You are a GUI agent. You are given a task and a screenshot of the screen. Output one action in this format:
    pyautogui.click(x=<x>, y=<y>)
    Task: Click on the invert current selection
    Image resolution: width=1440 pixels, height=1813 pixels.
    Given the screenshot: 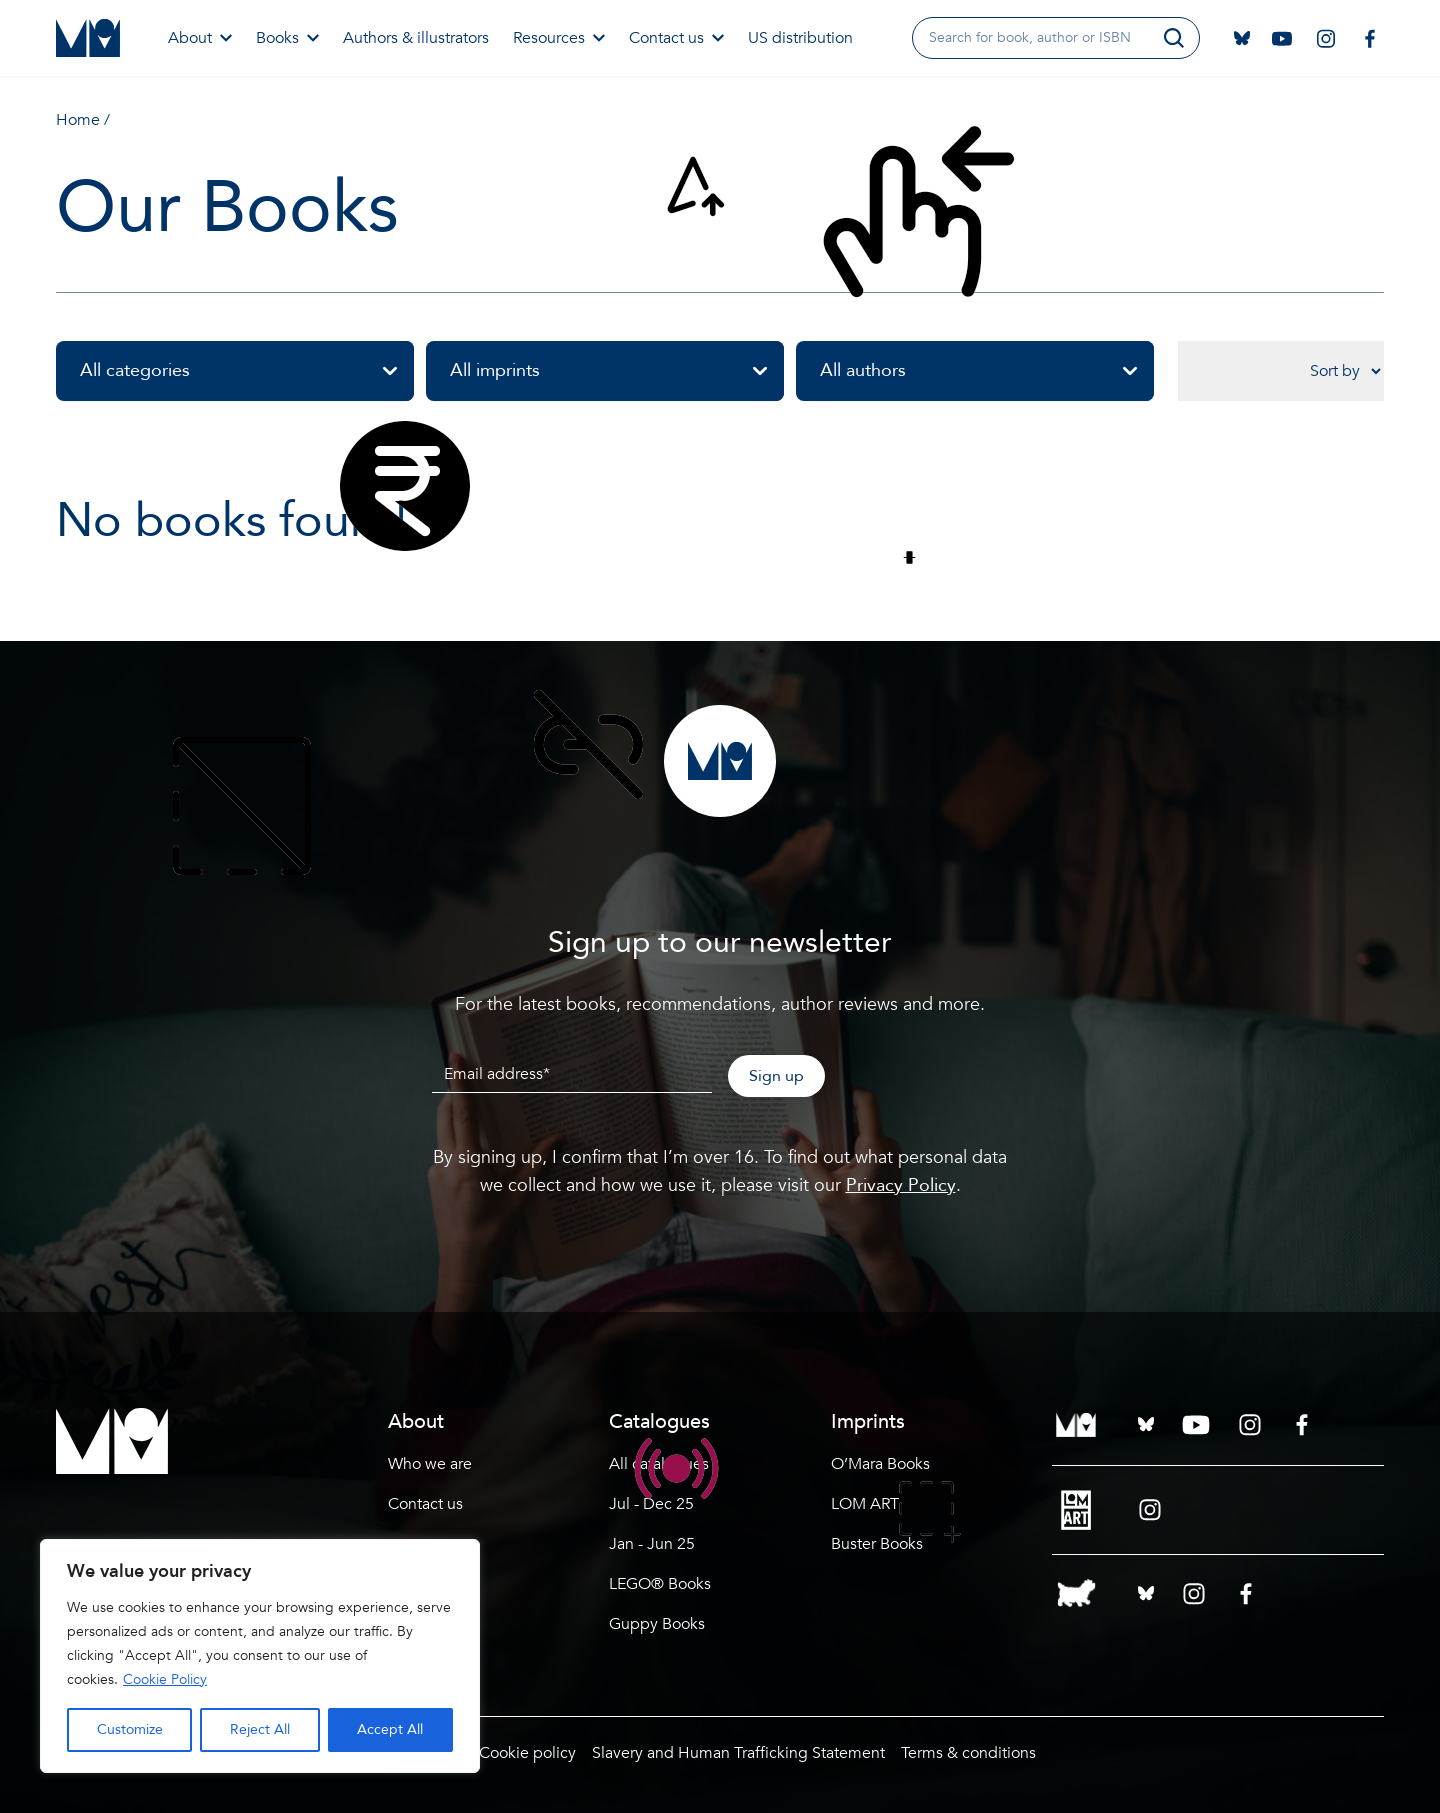 What is the action you would take?
    pyautogui.click(x=242, y=806)
    